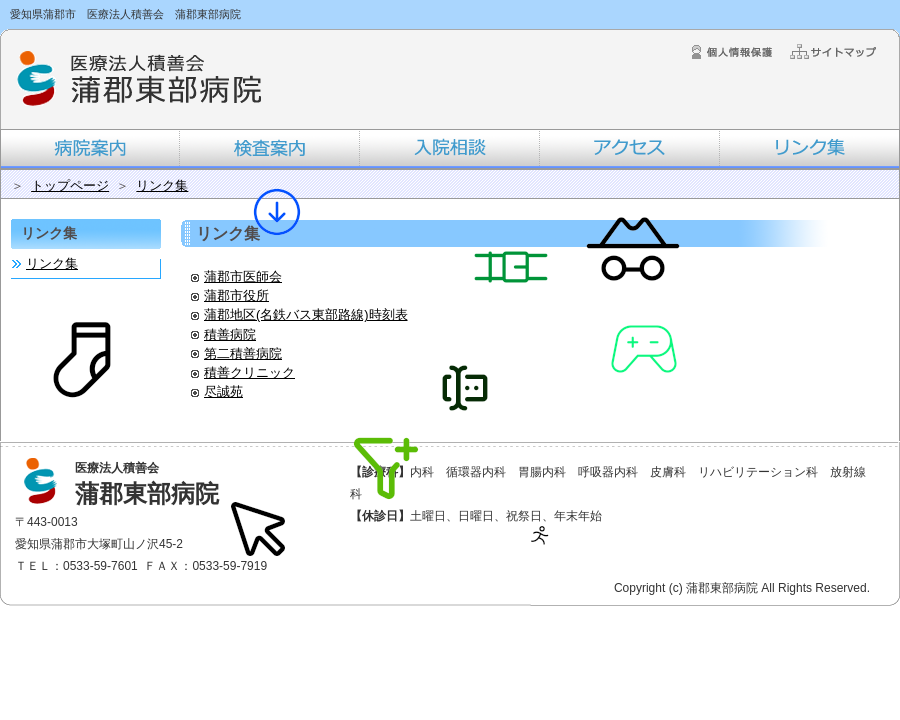  What do you see at coordinates (386, 467) in the screenshot?
I see `add a new filter` at bounding box center [386, 467].